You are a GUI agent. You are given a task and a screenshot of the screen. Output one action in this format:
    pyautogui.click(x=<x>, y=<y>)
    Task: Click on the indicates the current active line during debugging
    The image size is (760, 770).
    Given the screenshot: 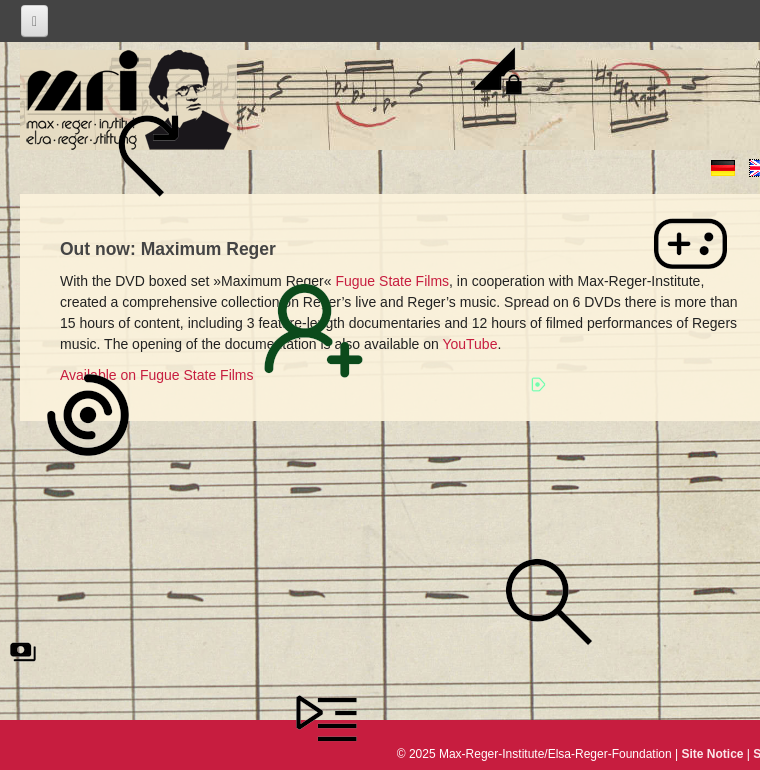 What is the action you would take?
    pyautogui.click(x=537, y=384)
    